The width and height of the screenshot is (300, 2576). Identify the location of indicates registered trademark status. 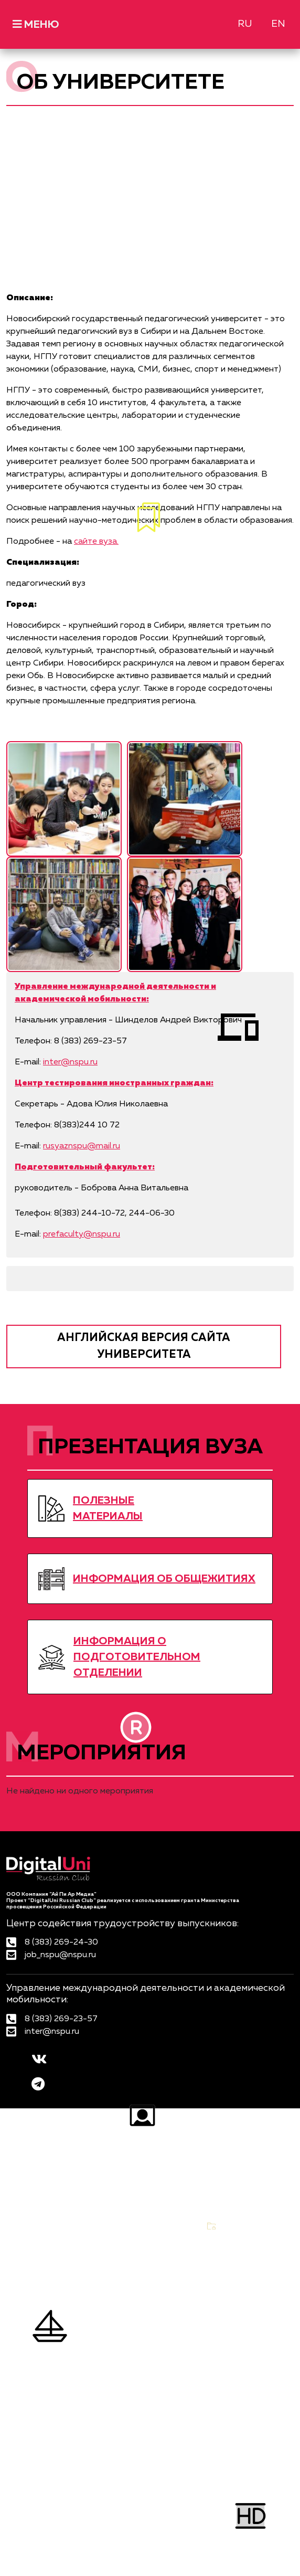
(136, 1727).